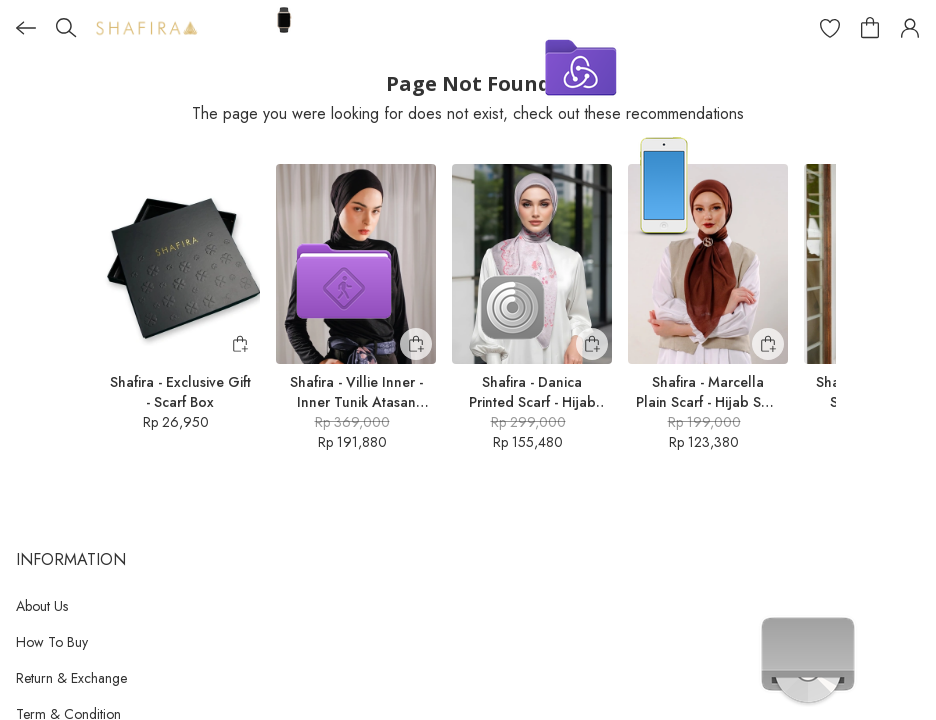  What do you see at coordinates (284, 20) in the screenshot?
I see `apple watch device icon` at bounding box center [284, 20].